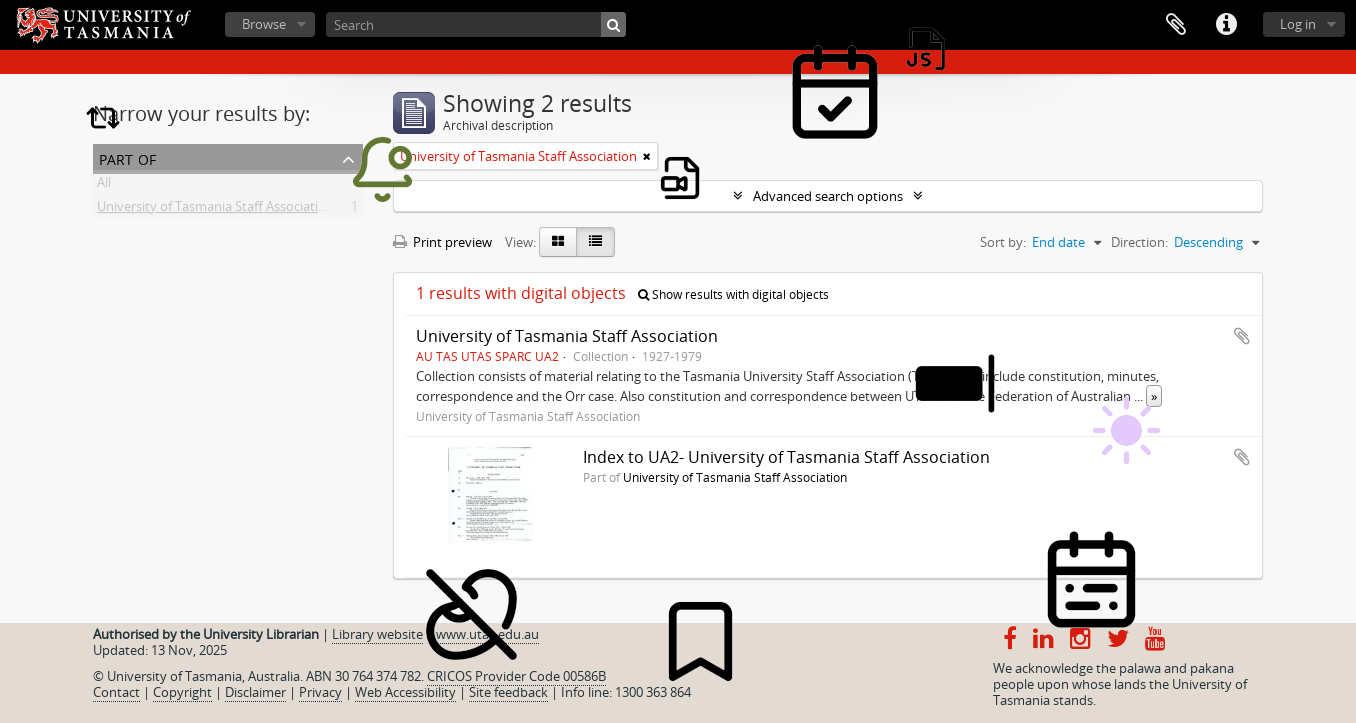 The height and width of the screenshot is (723, 1356). I want to click on confirm or complete a scheduled event, so click(835, 92).